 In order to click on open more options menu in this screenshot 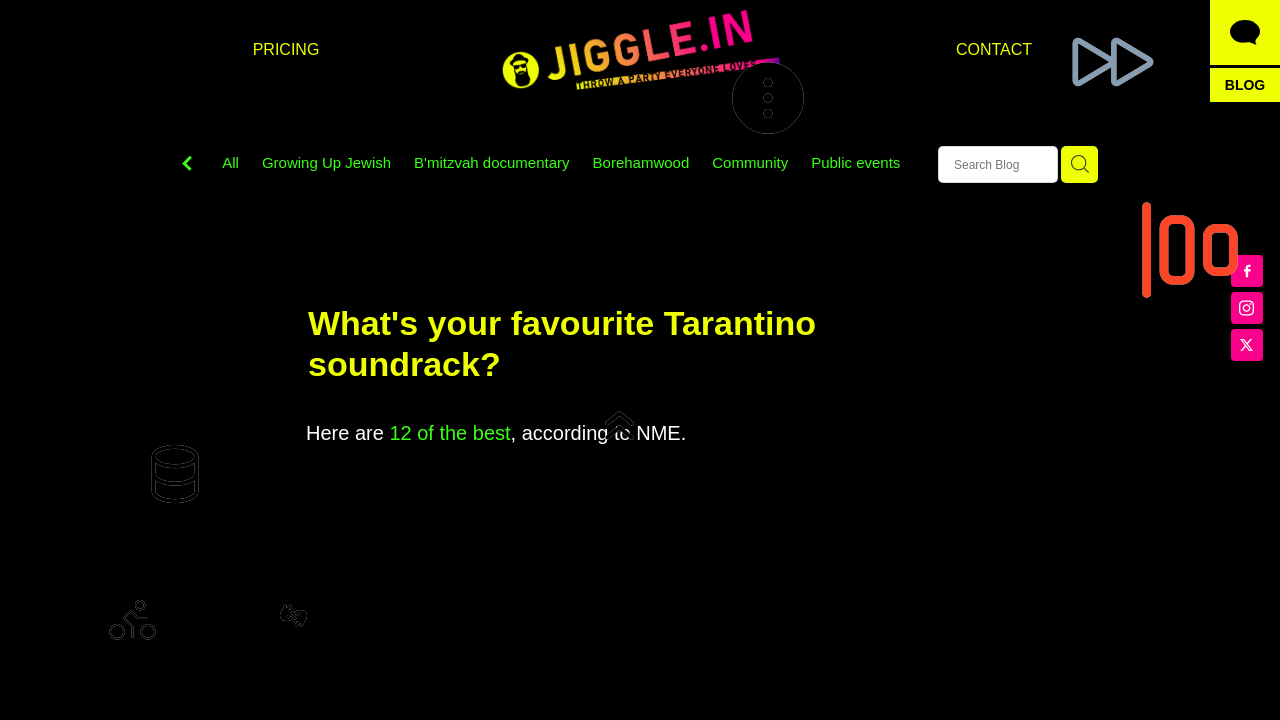, I will do `click(768, 98)`.